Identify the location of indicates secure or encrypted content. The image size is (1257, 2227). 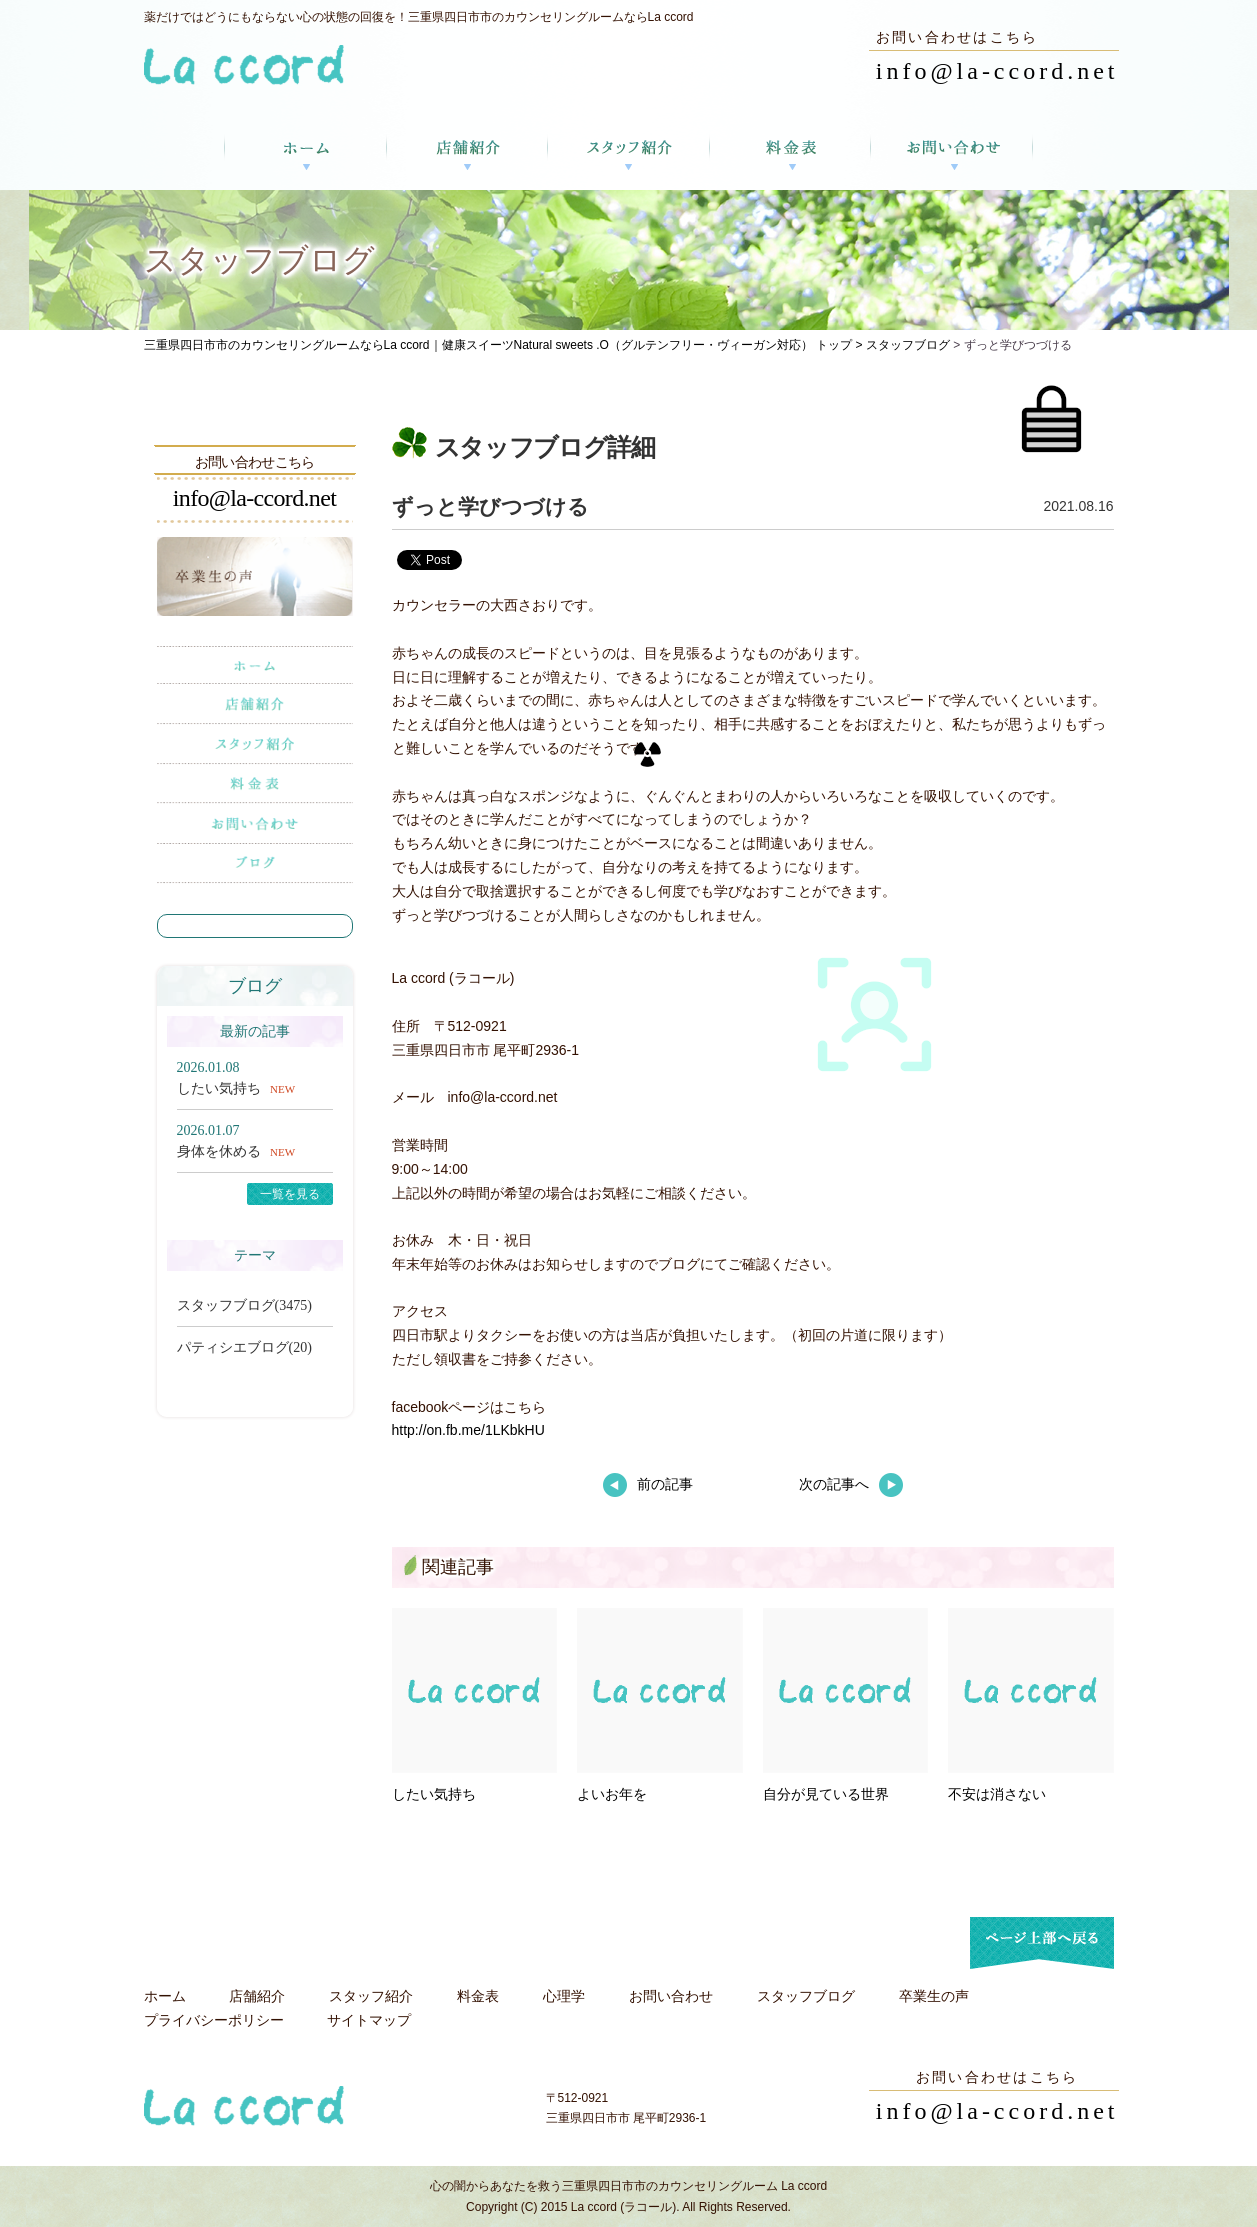
(1051, 422).